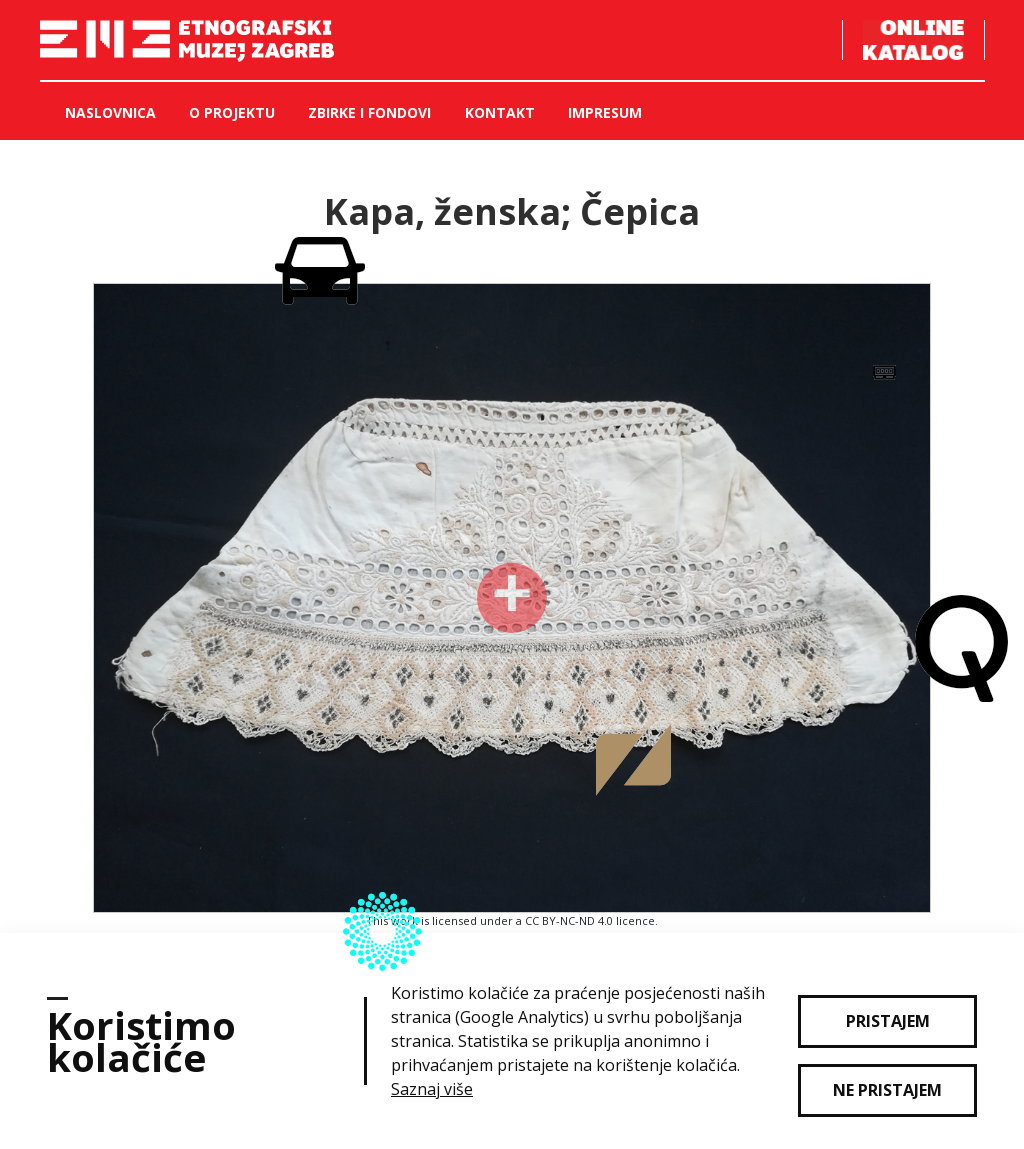 The image size is (1024, 1149). What do you see at coordinates (884, 372) in the screenshot?
I see `view system RAM or memory status` at bounding box center [884, 372].